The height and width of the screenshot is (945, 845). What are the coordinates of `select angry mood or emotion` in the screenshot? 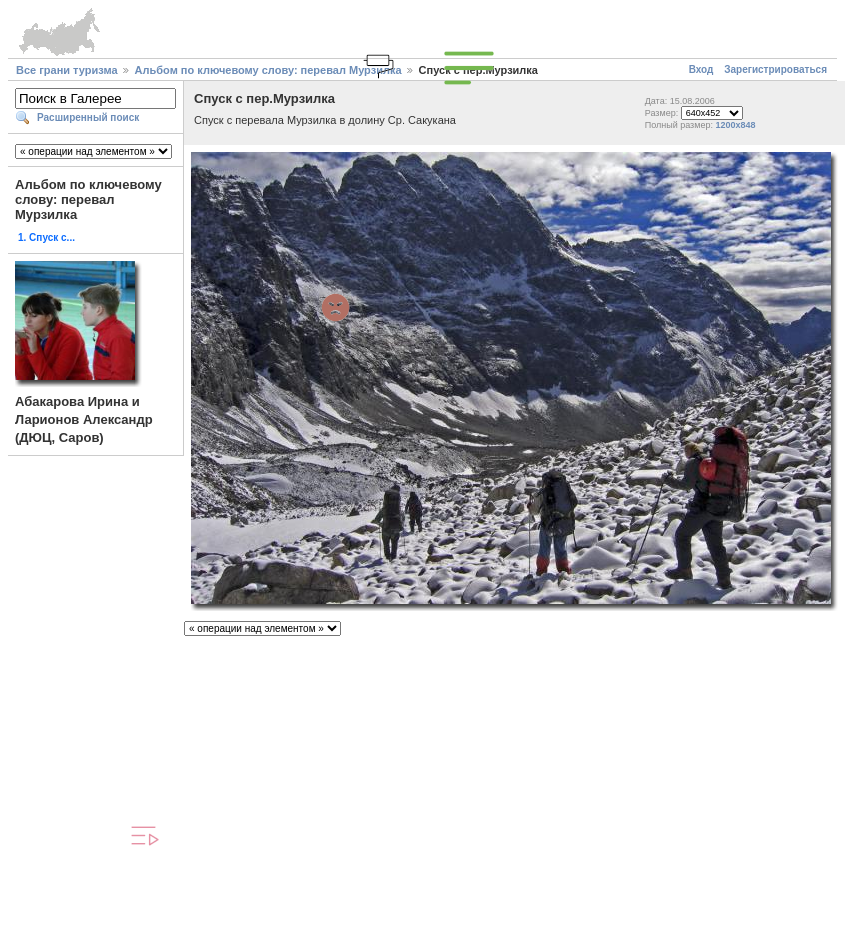 It's located at (335, 307).